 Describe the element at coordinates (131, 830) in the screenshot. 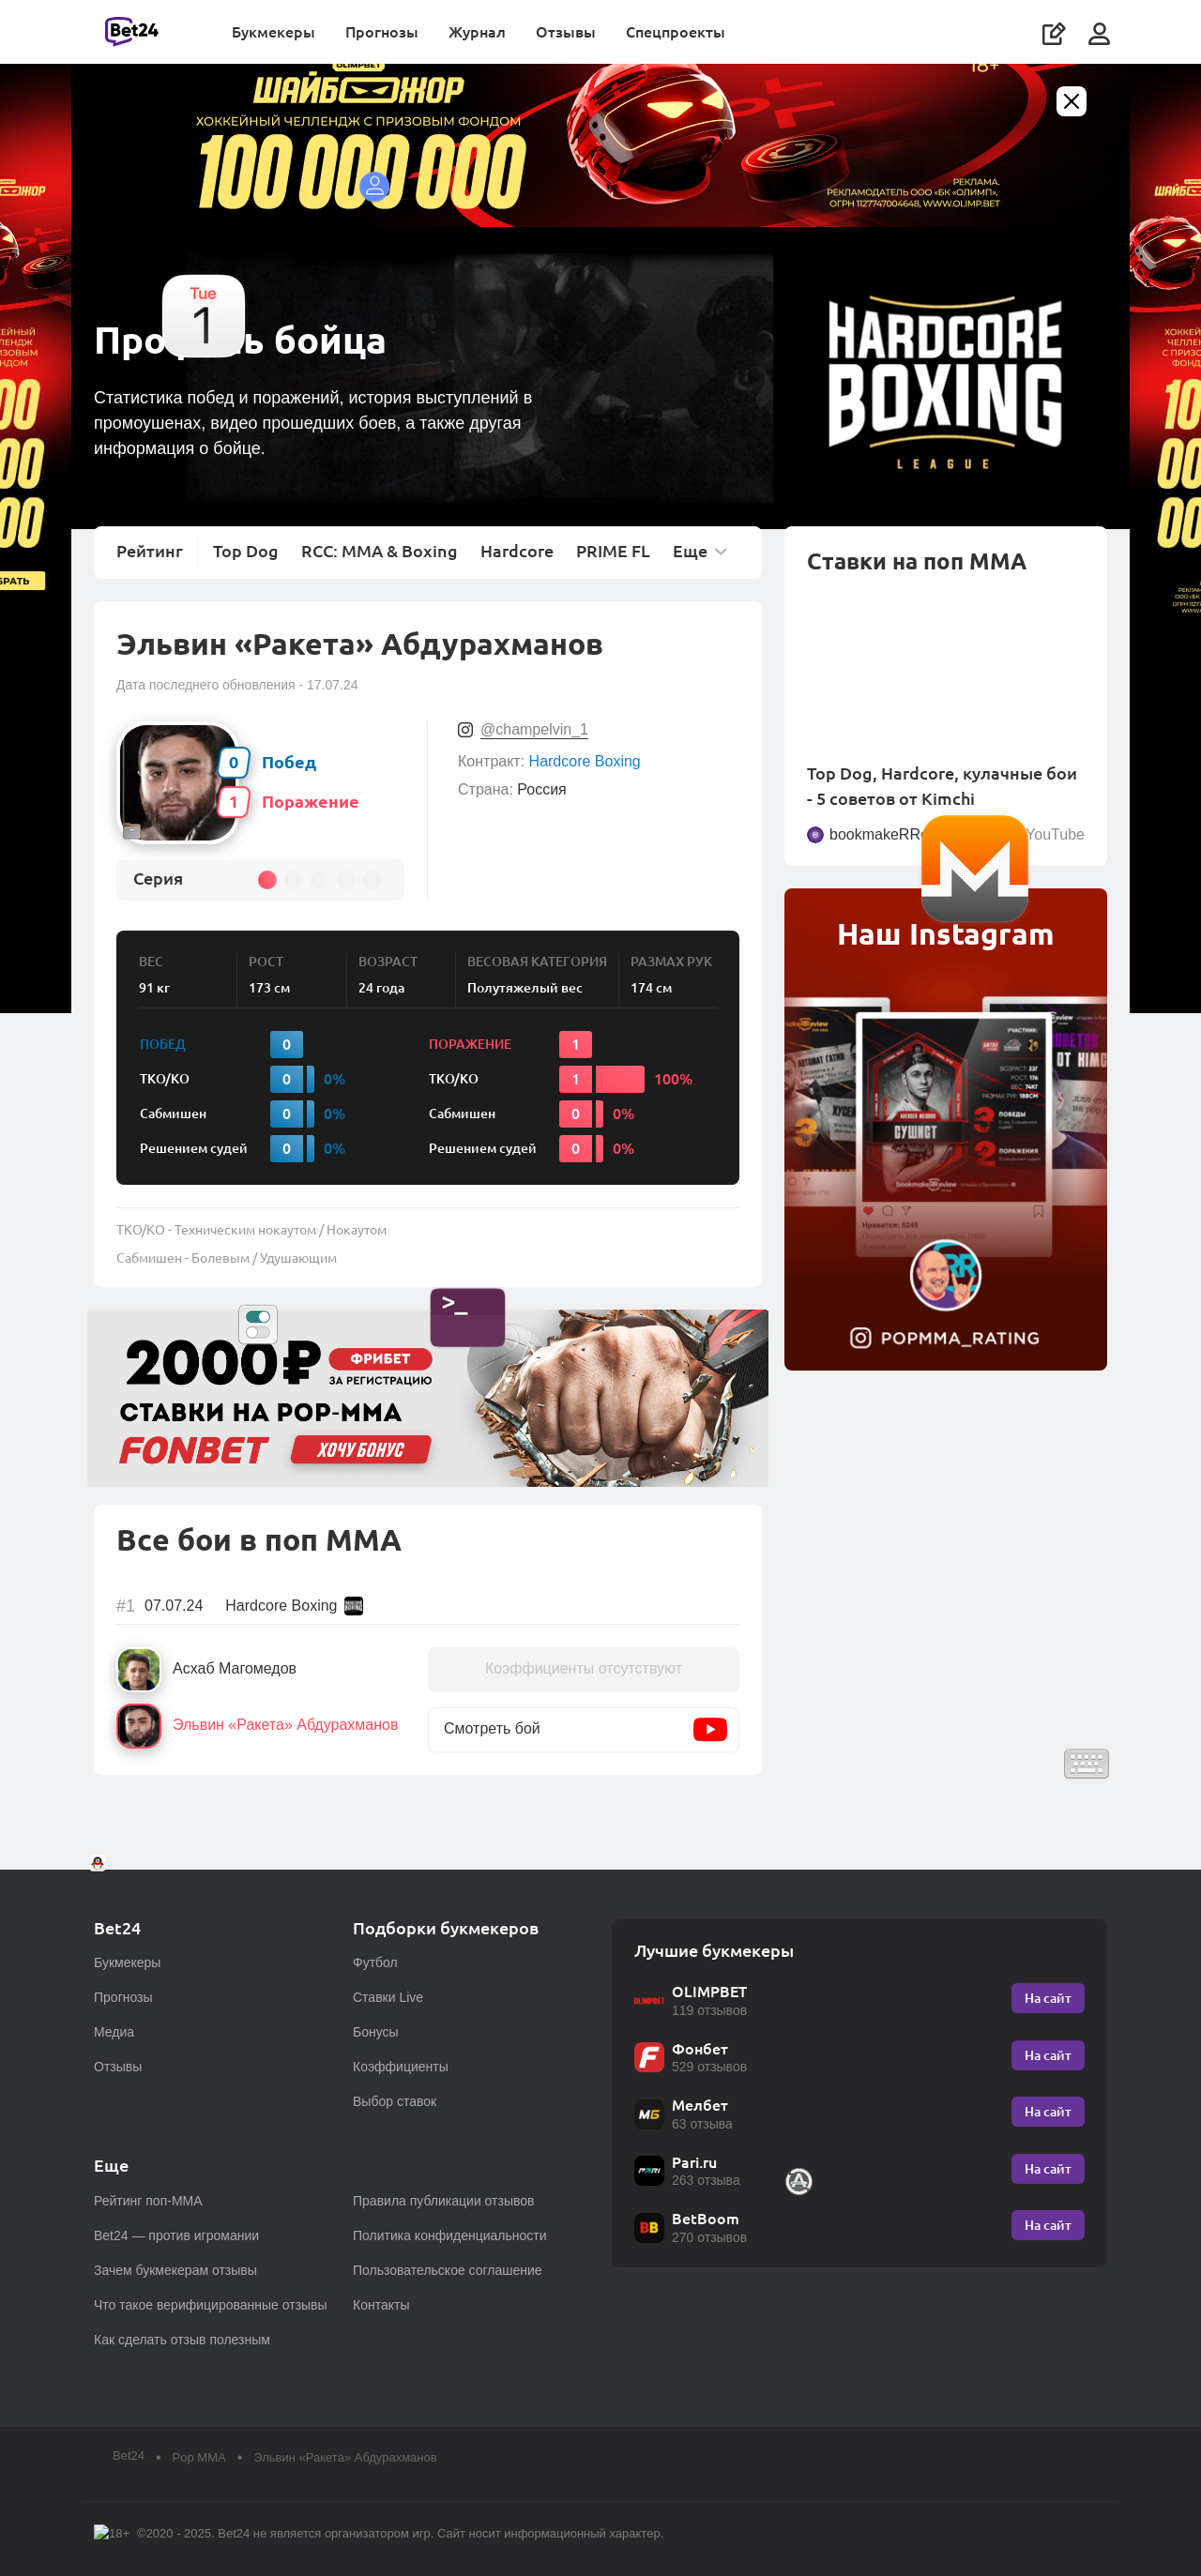

I see `open the file manager application` at that location.